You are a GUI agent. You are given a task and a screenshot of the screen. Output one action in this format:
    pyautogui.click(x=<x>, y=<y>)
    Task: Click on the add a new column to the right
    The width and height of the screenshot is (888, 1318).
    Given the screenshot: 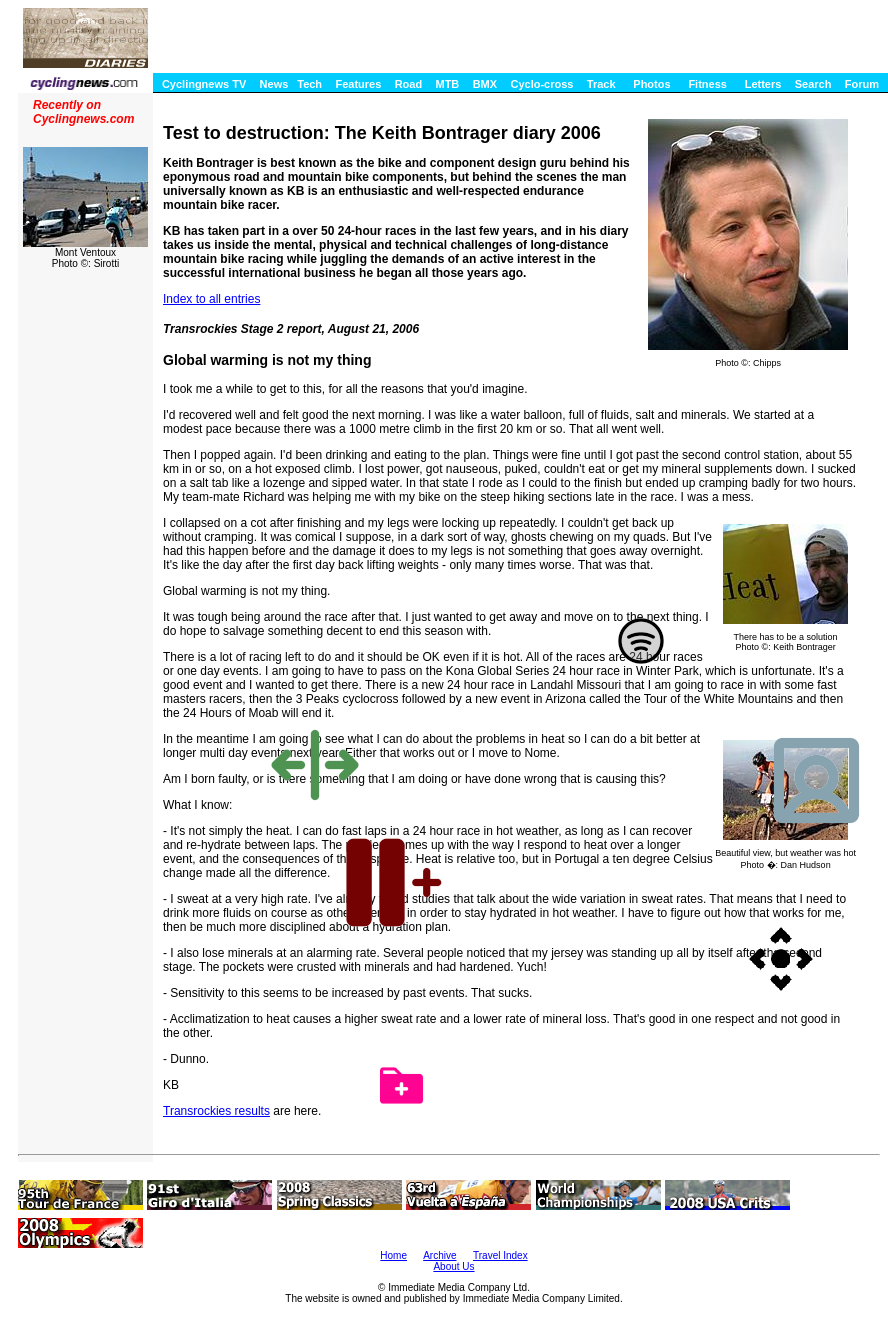 What is the action you would take?
    pyautogui.click(x=386, y=882)
    